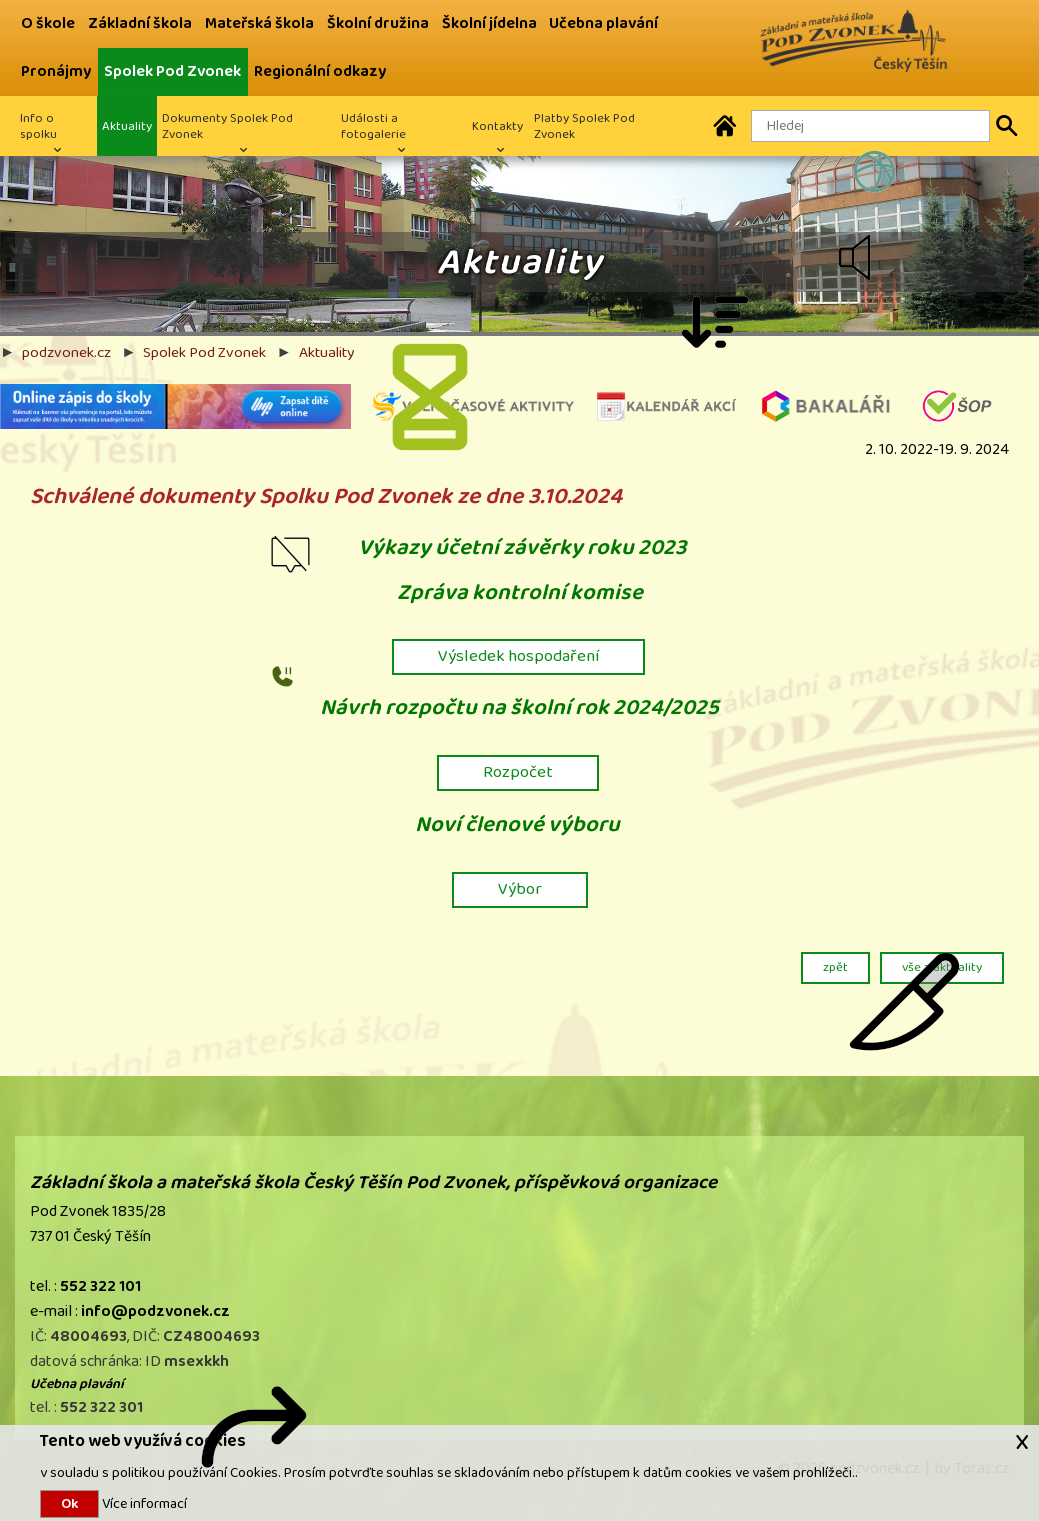 This screenshot has width=1039, height=1521. I want to click on put current call on hold, so click(283, 676).